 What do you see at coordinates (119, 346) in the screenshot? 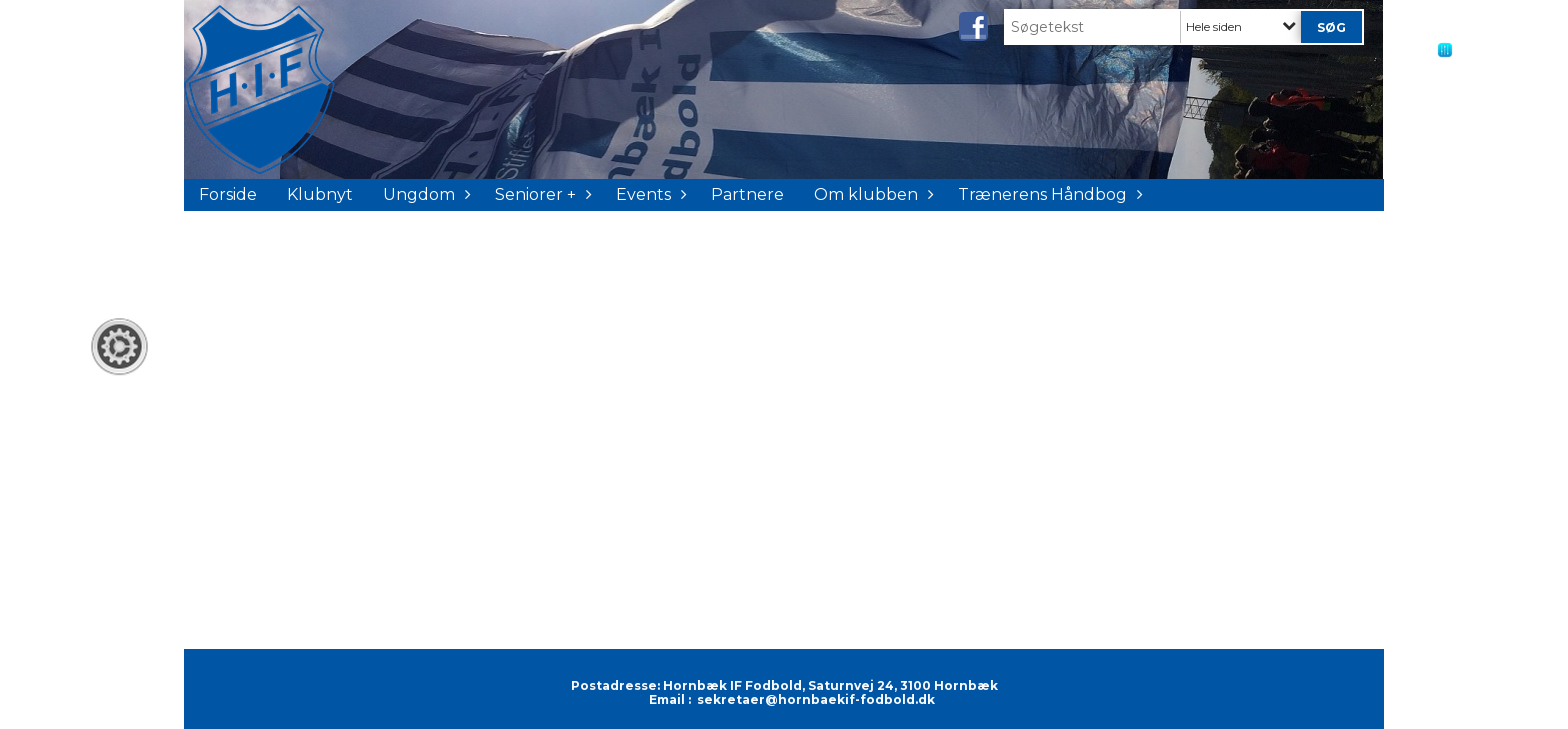
I see `open system settings` at bounding box center [119, 346].